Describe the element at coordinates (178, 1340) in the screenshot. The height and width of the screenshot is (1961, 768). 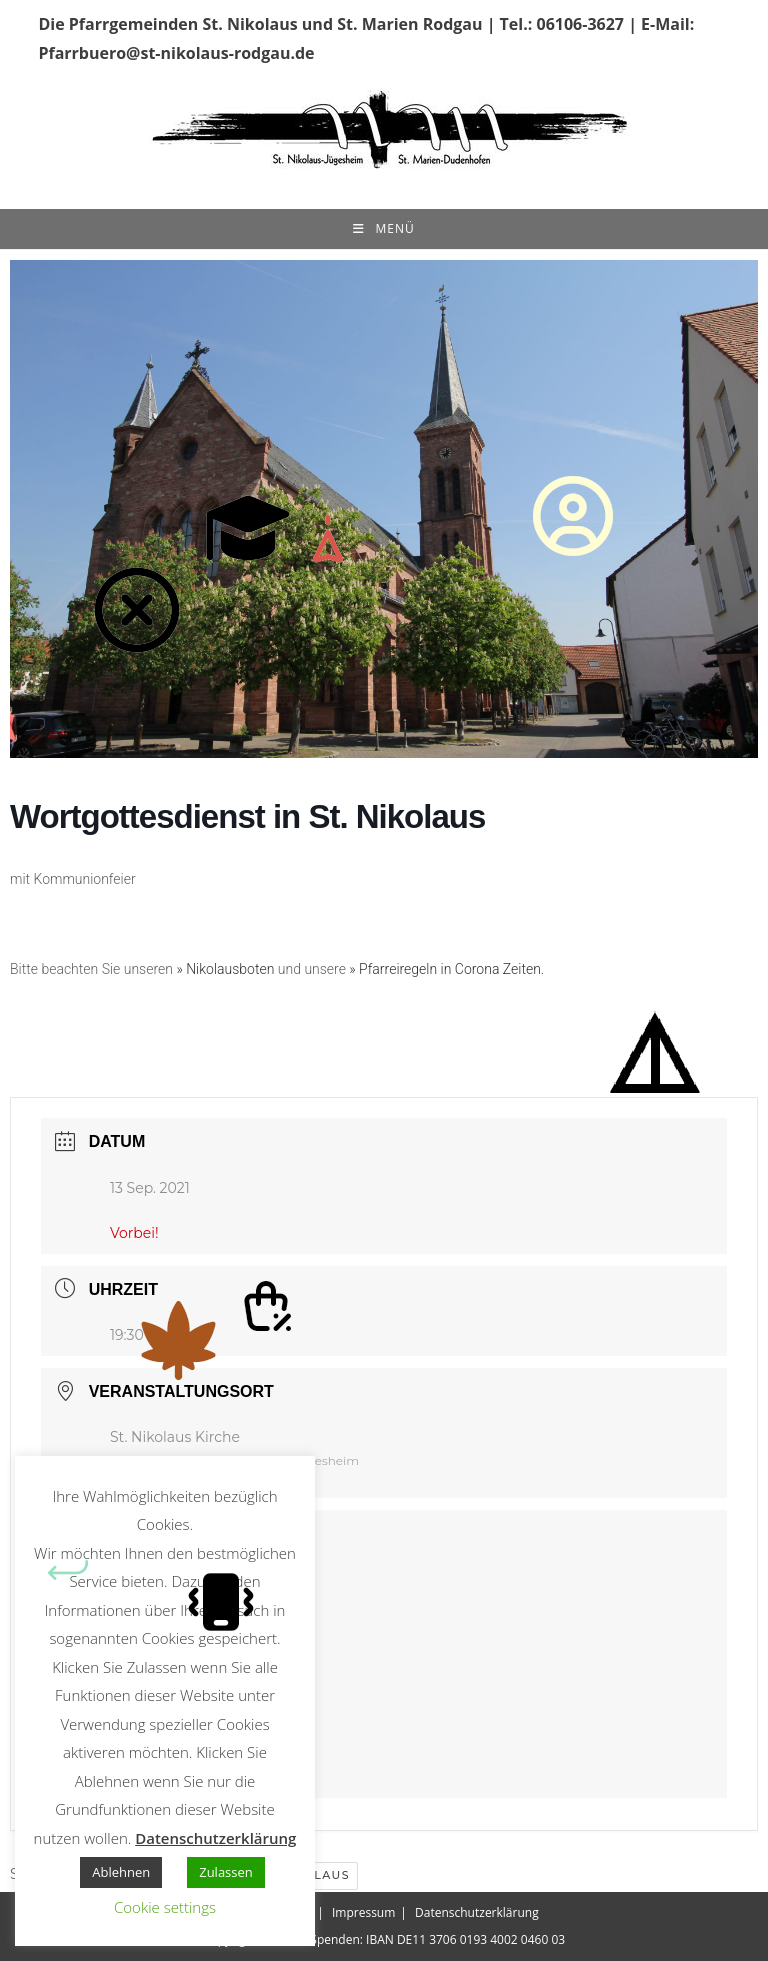
I see `indicates cannabis-related products or content` at that location.